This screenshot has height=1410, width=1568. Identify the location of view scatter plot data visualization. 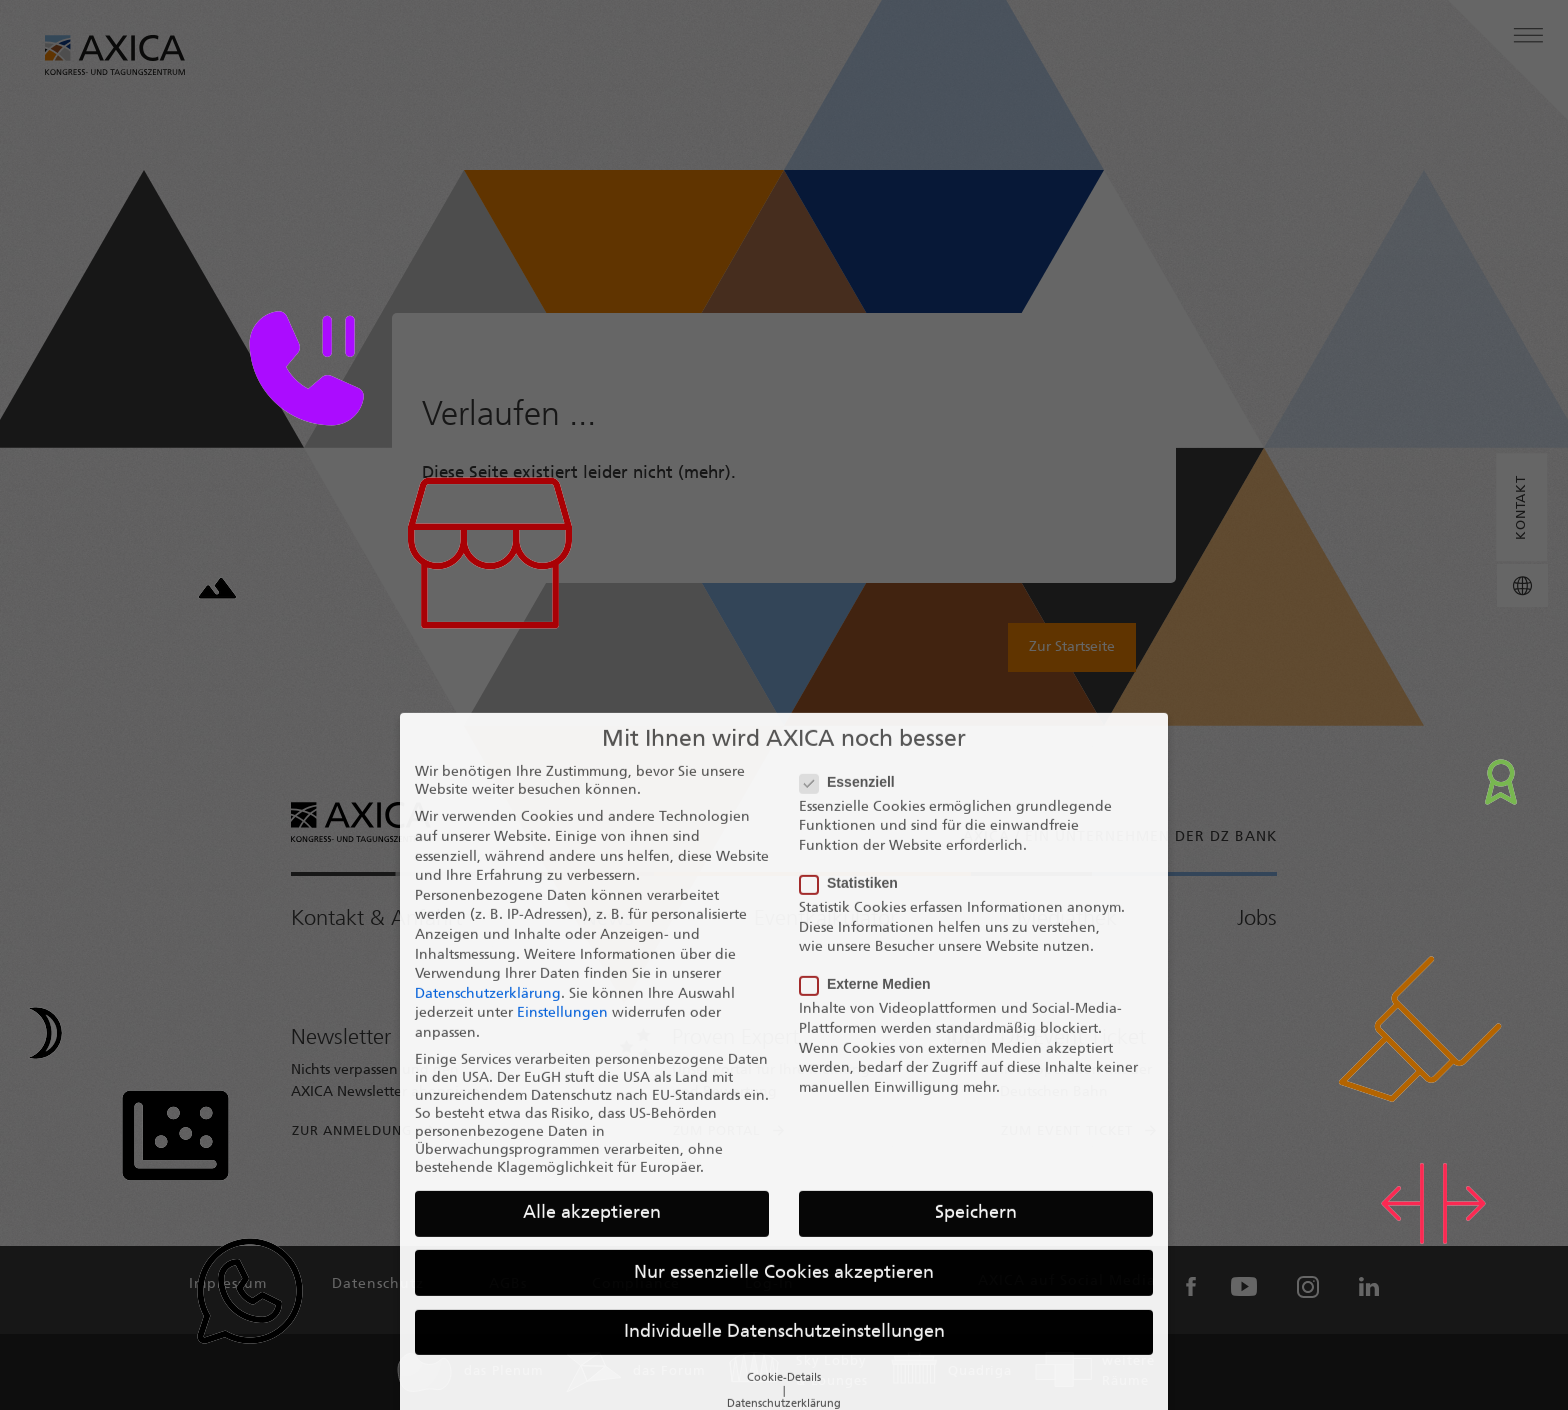
(175, 1135).